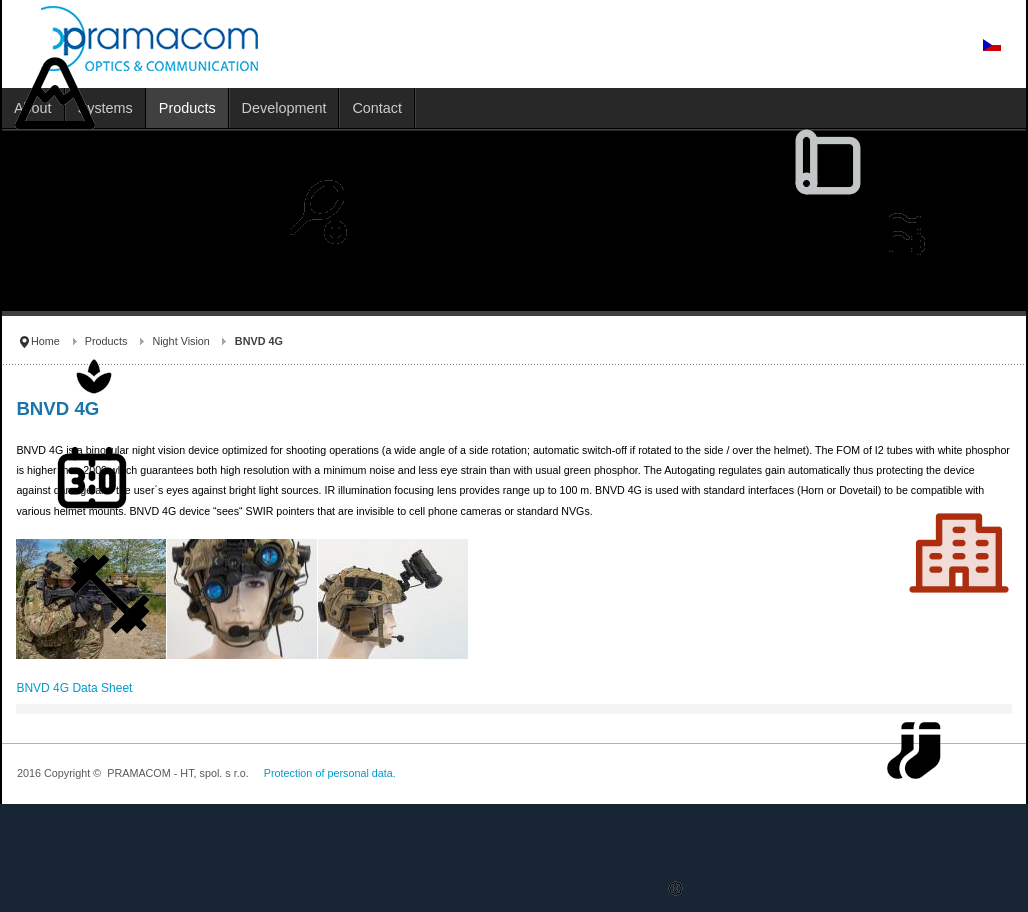 The image size is (1028, 912). Describe the element at coordinates (55, 93) in the screenshot. I see `view outdoor or hiking activities` at that location.